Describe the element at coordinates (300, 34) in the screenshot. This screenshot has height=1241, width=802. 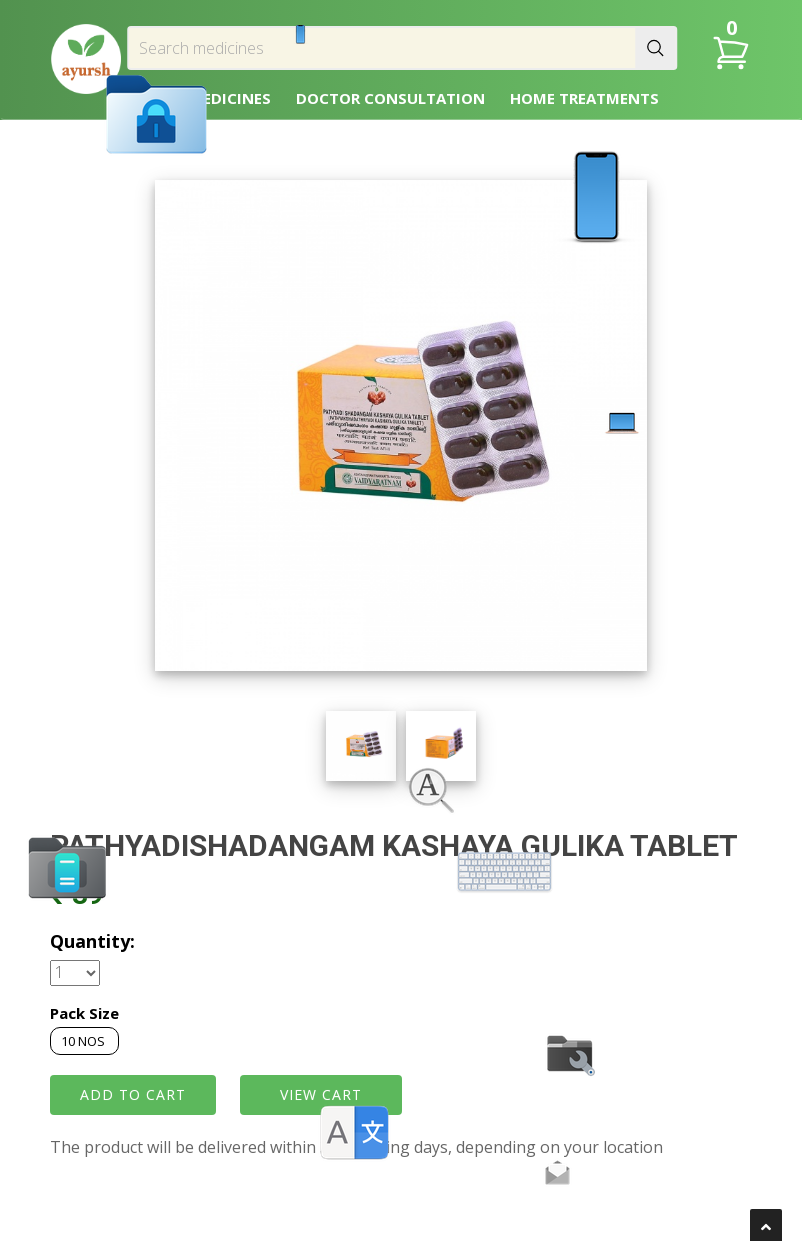
I see `iPhone 12 Pro device icon` at that location.